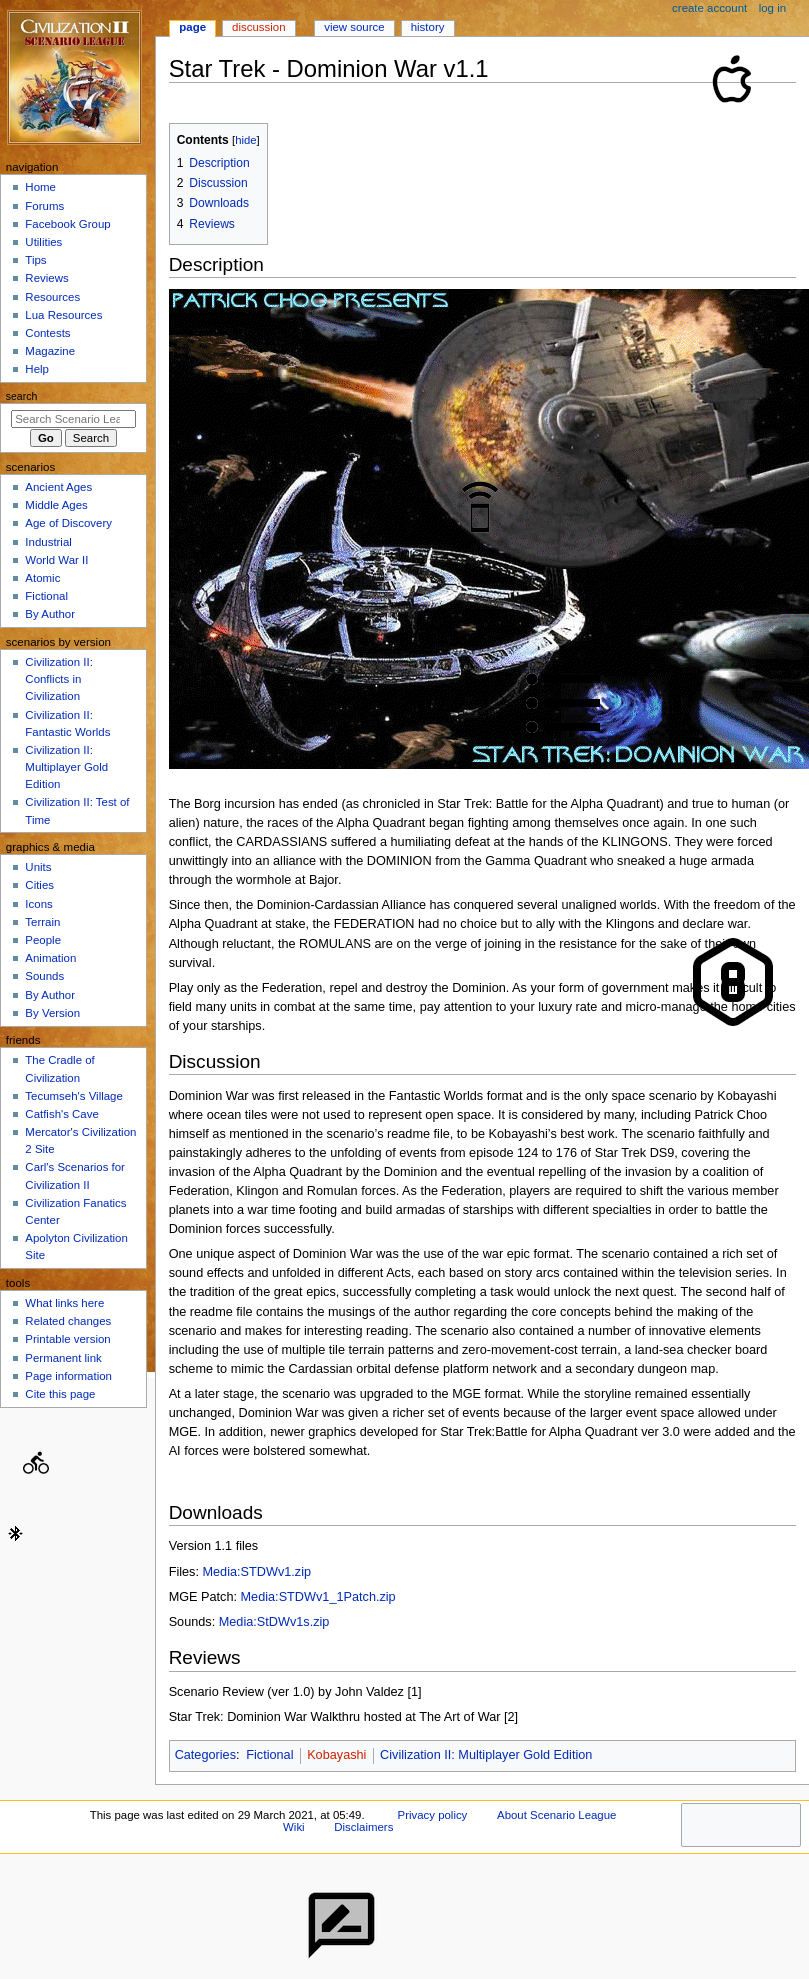 This screenshot has height=1979, width=809. What do you see at coordinates (733, 982) in the screenshot?
I see `indicates step 8 in a multi-step process` at bounding box center [733, 982].